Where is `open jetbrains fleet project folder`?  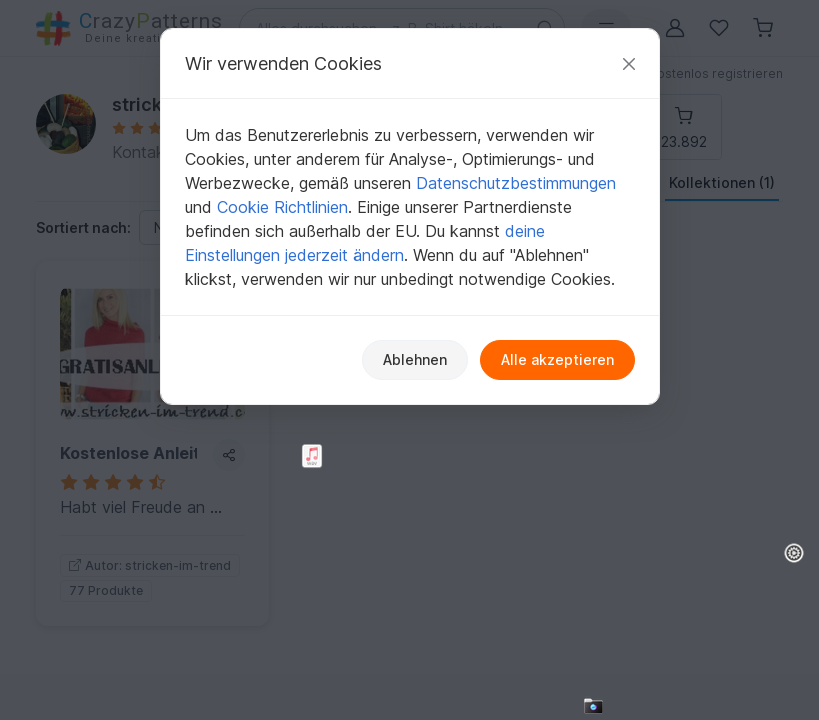
open jetbrains fleet project folder is located at coordinates (593, 706).